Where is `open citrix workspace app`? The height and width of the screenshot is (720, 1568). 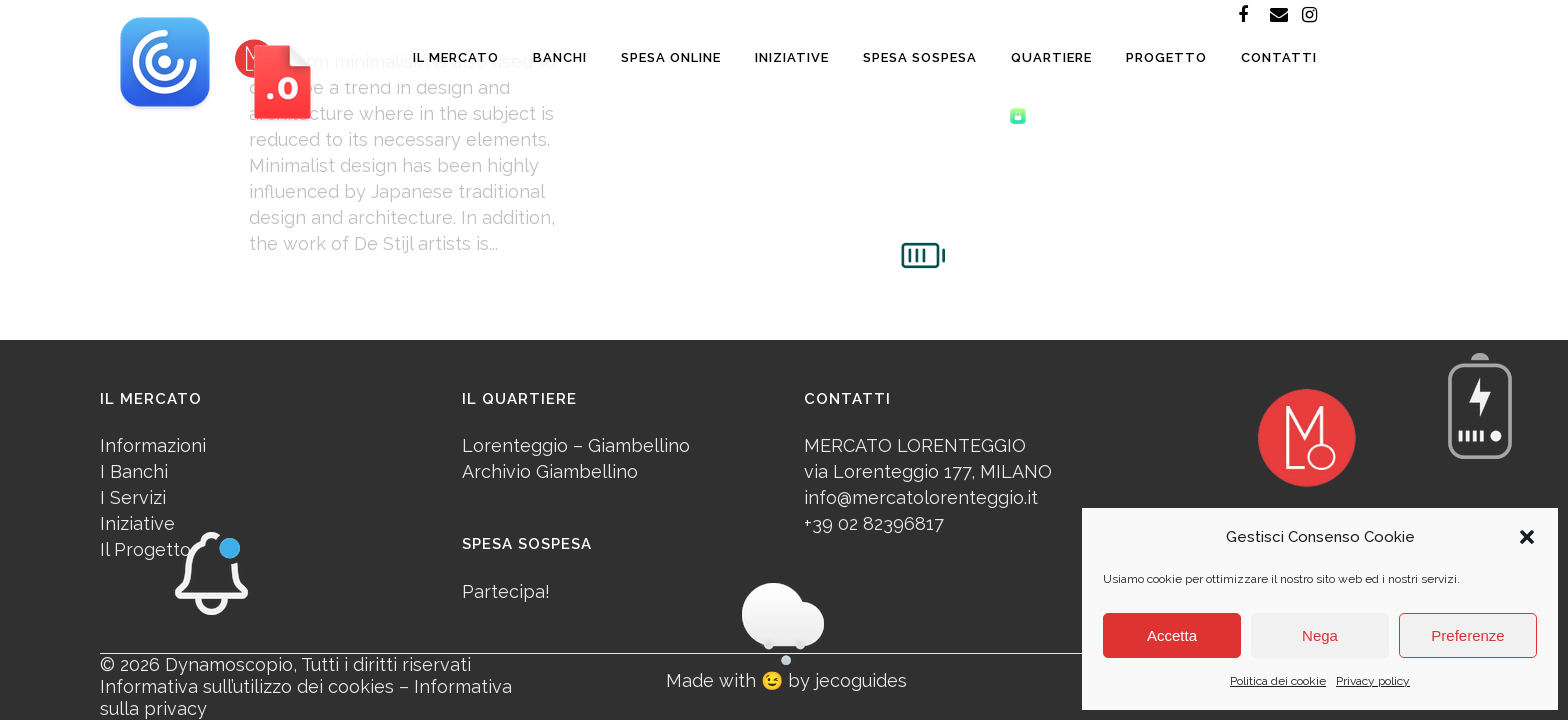 open citrix workspace app is located at coordinates (165, 62).